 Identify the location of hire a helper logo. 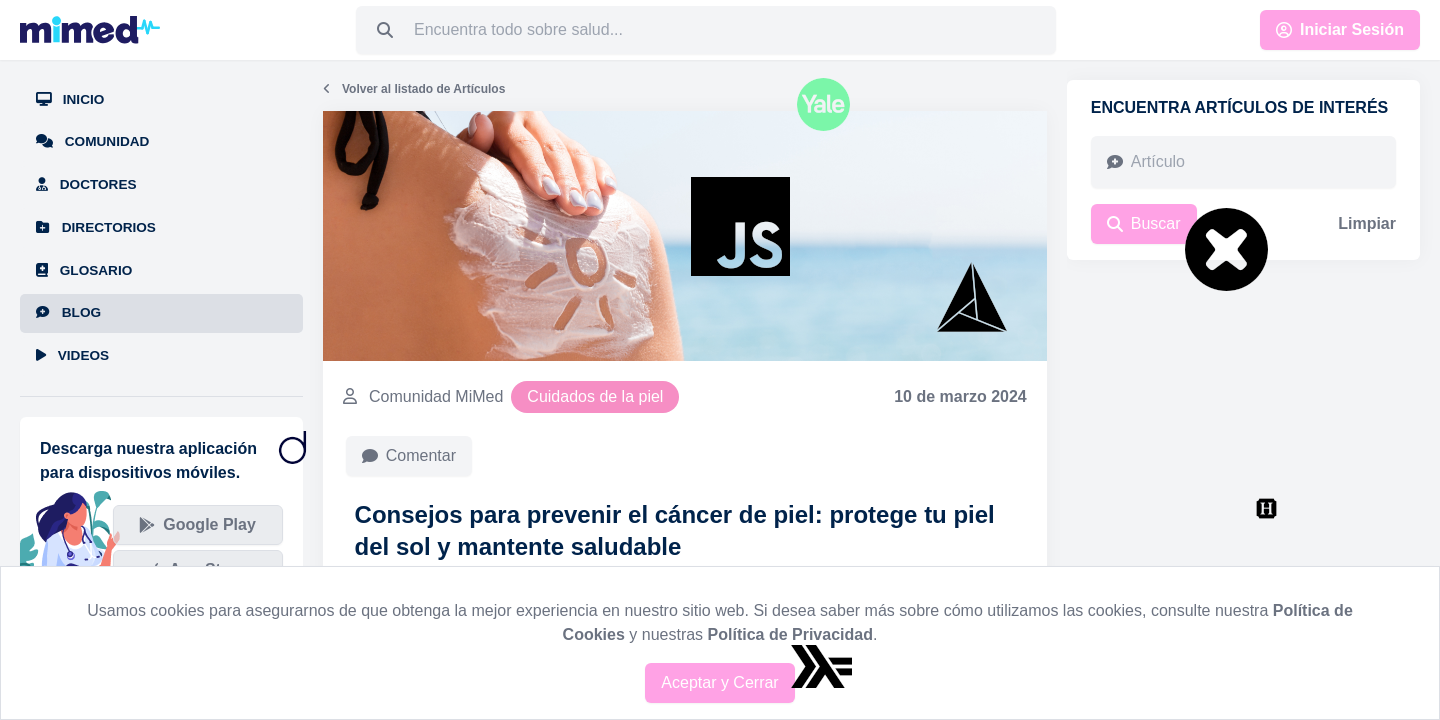
(1266, 508).